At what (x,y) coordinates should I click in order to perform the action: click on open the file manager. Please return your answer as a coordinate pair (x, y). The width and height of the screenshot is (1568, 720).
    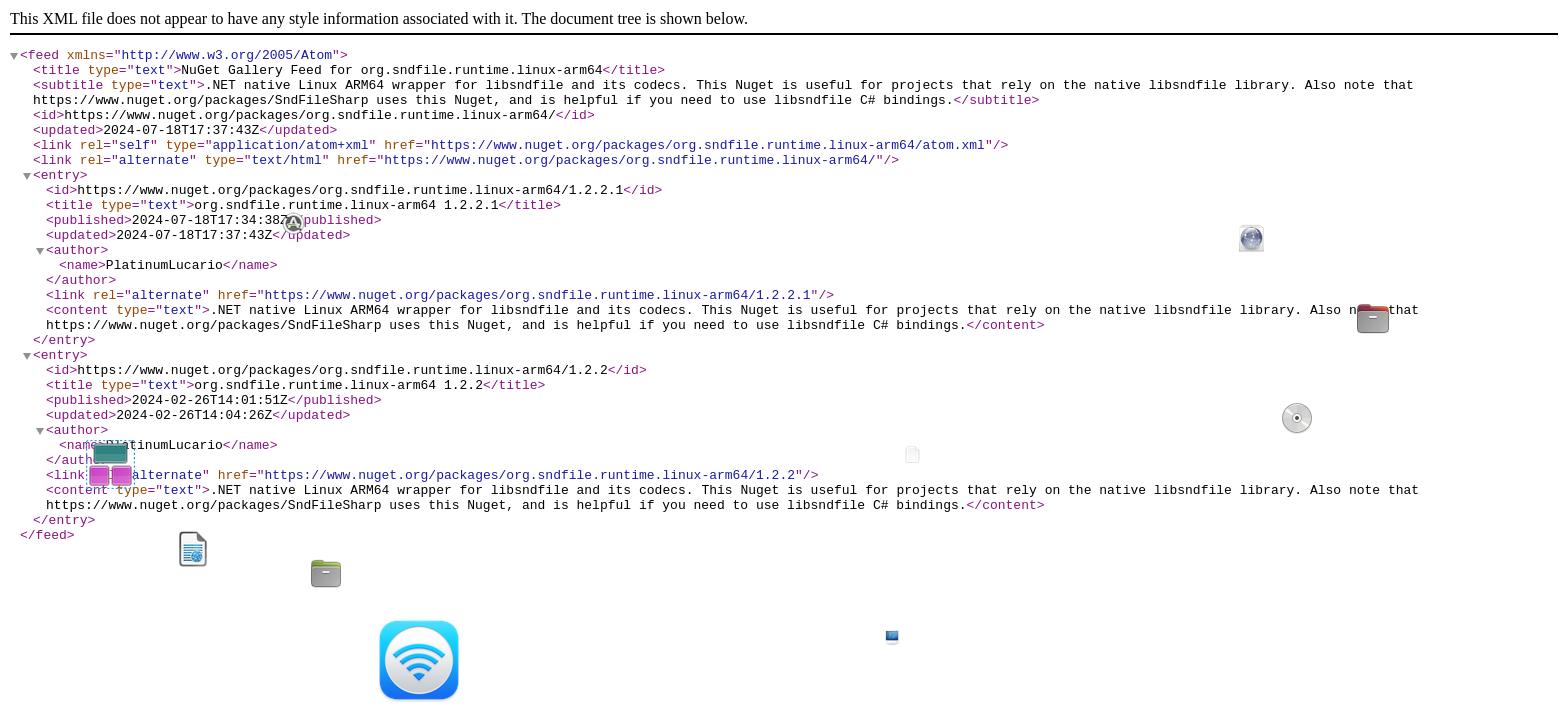
    Looking at the image, I should click on (326, 573).